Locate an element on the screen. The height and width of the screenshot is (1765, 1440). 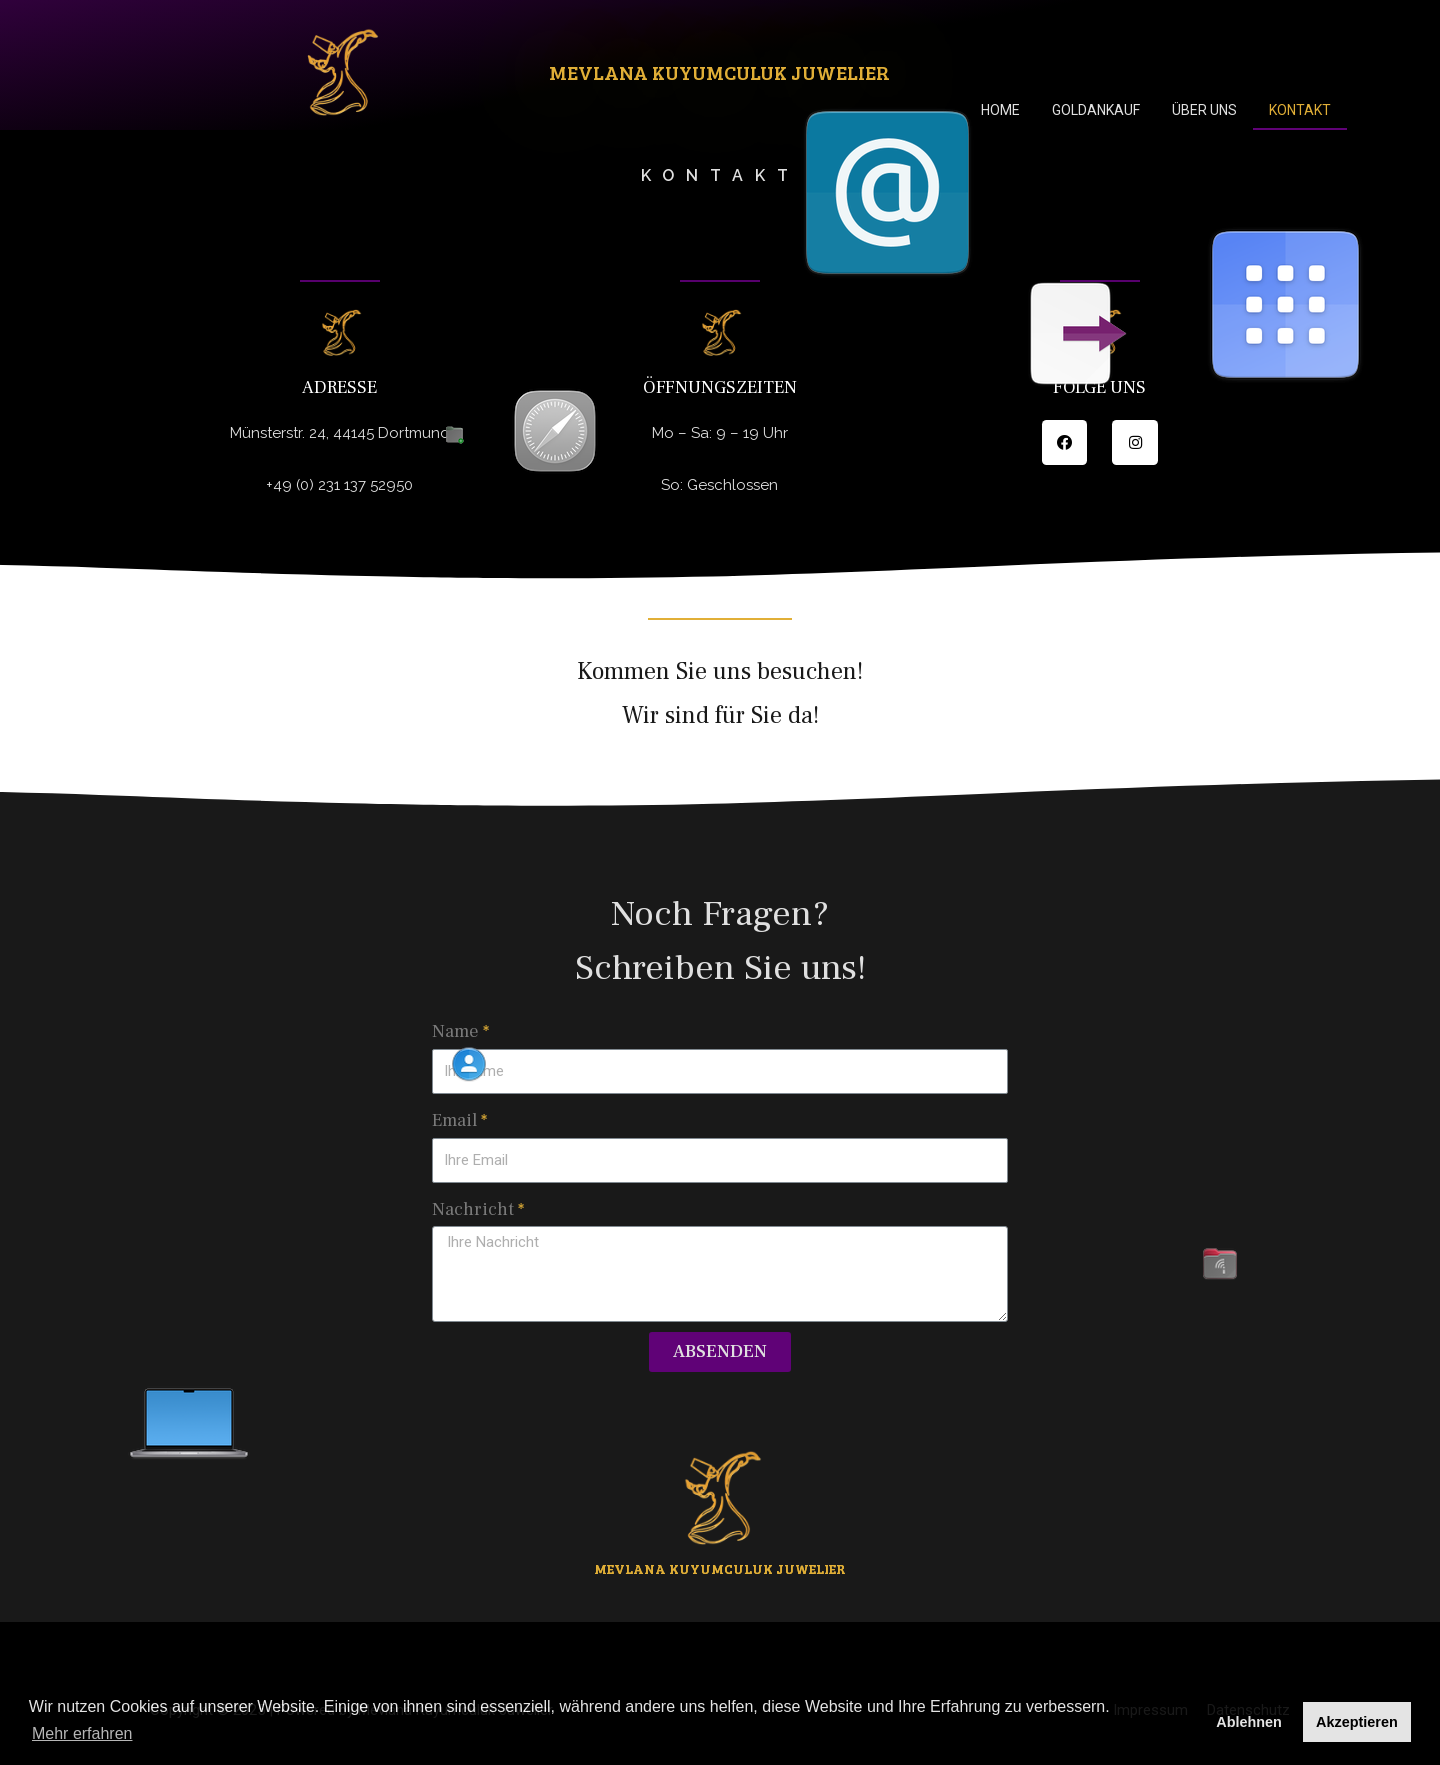
manage email account credentials is located at coordinates (887, 192).